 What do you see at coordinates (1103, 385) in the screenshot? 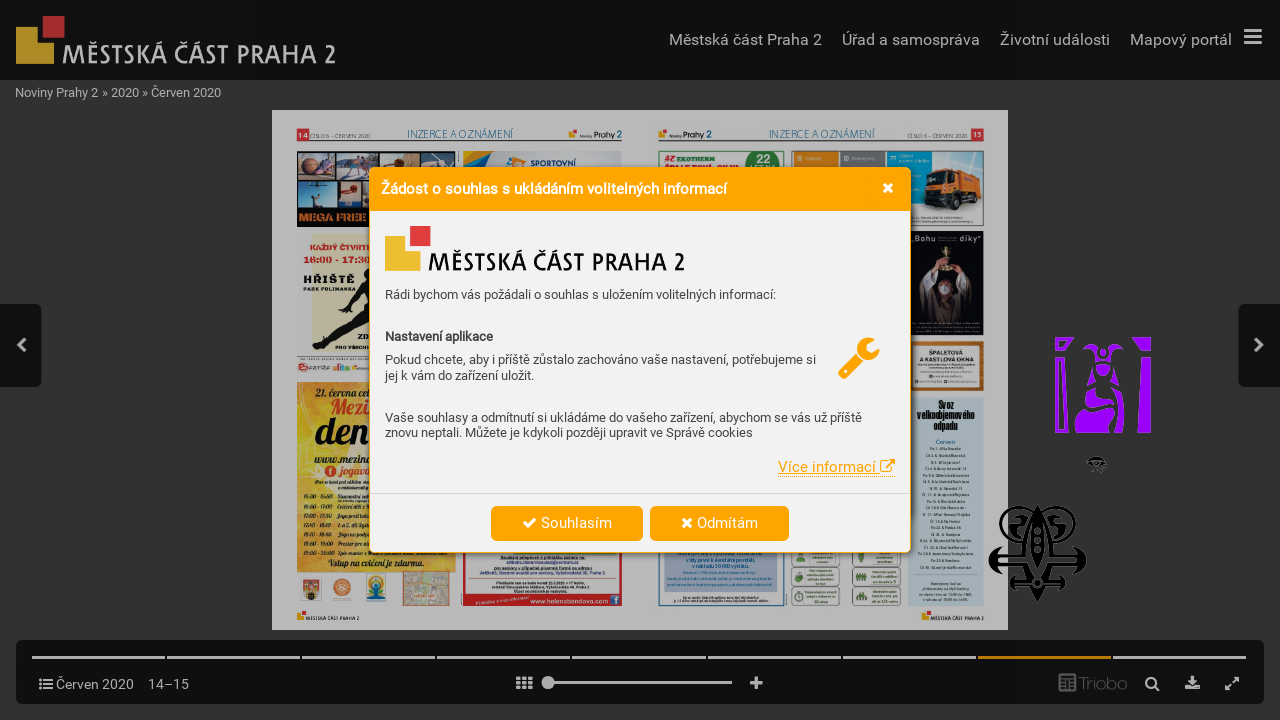
I see `the high priestess tarot card` at bounding box center [1103, 385].